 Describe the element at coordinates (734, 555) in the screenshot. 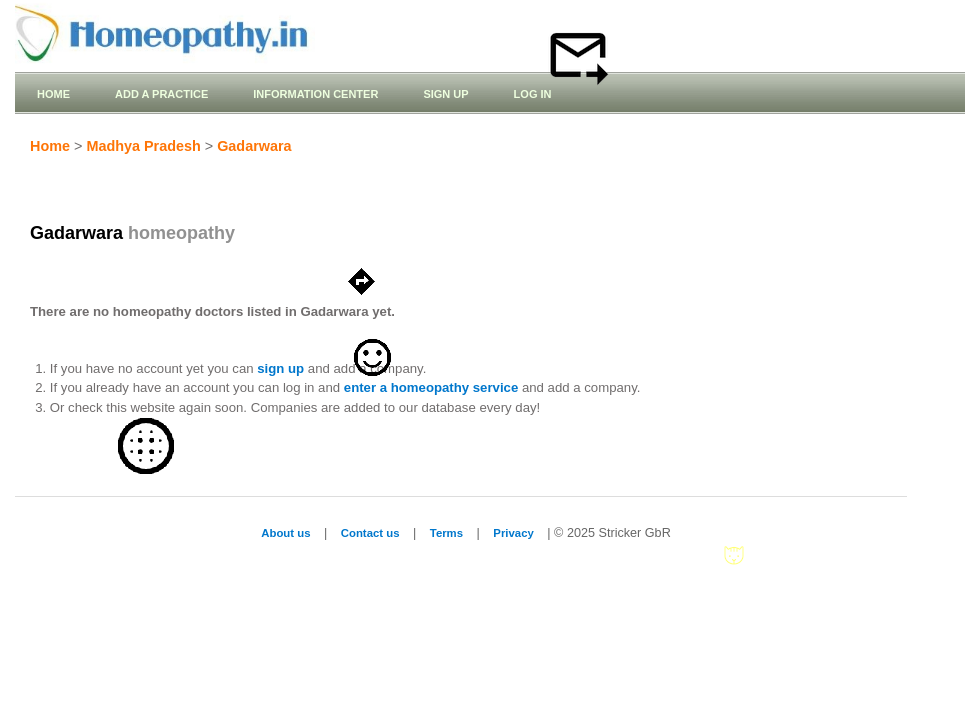

I see `view pet or animal-related content` at that location.